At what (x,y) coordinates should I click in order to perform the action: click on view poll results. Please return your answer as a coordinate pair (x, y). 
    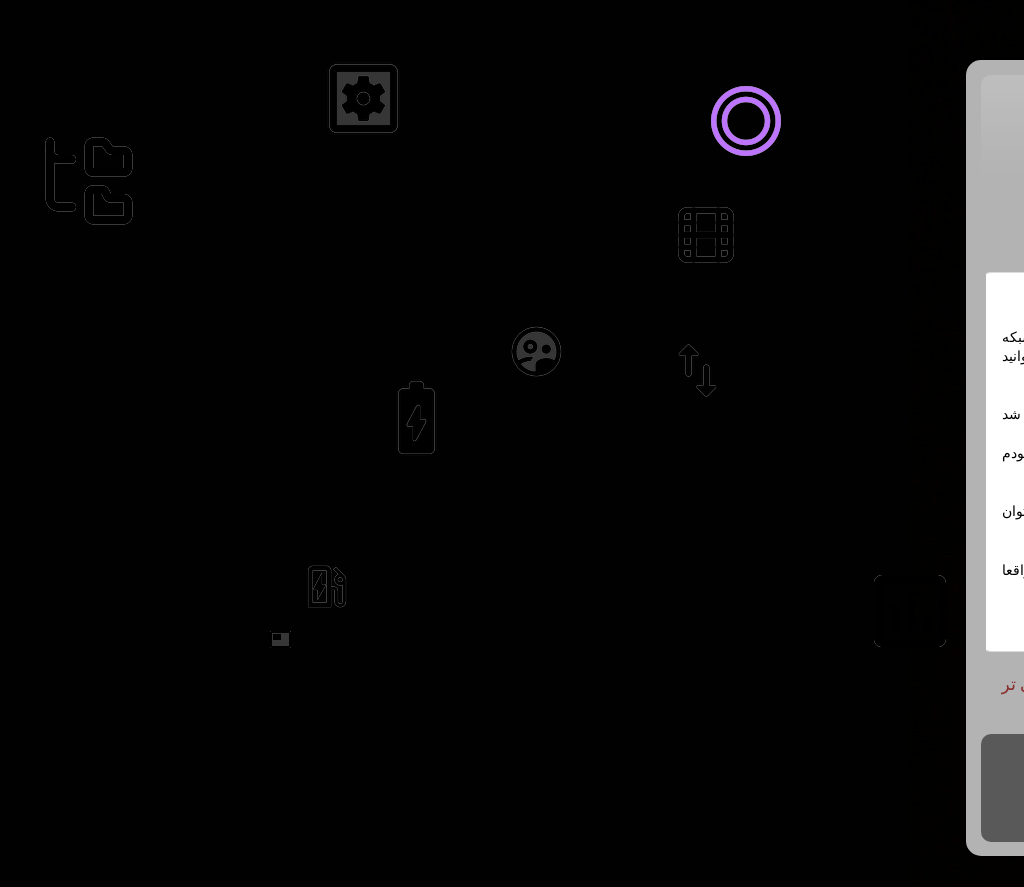
    Looking at the image, I should click on (910, 611).